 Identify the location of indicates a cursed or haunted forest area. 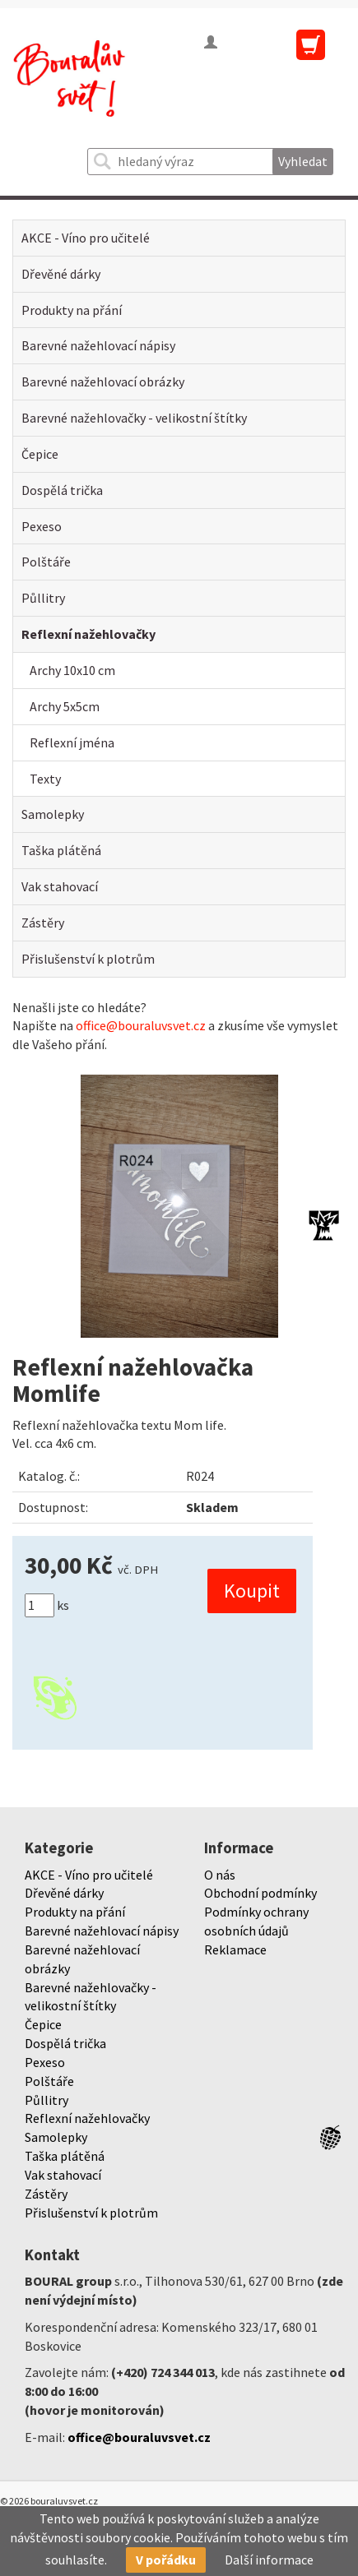
(323, 1225).